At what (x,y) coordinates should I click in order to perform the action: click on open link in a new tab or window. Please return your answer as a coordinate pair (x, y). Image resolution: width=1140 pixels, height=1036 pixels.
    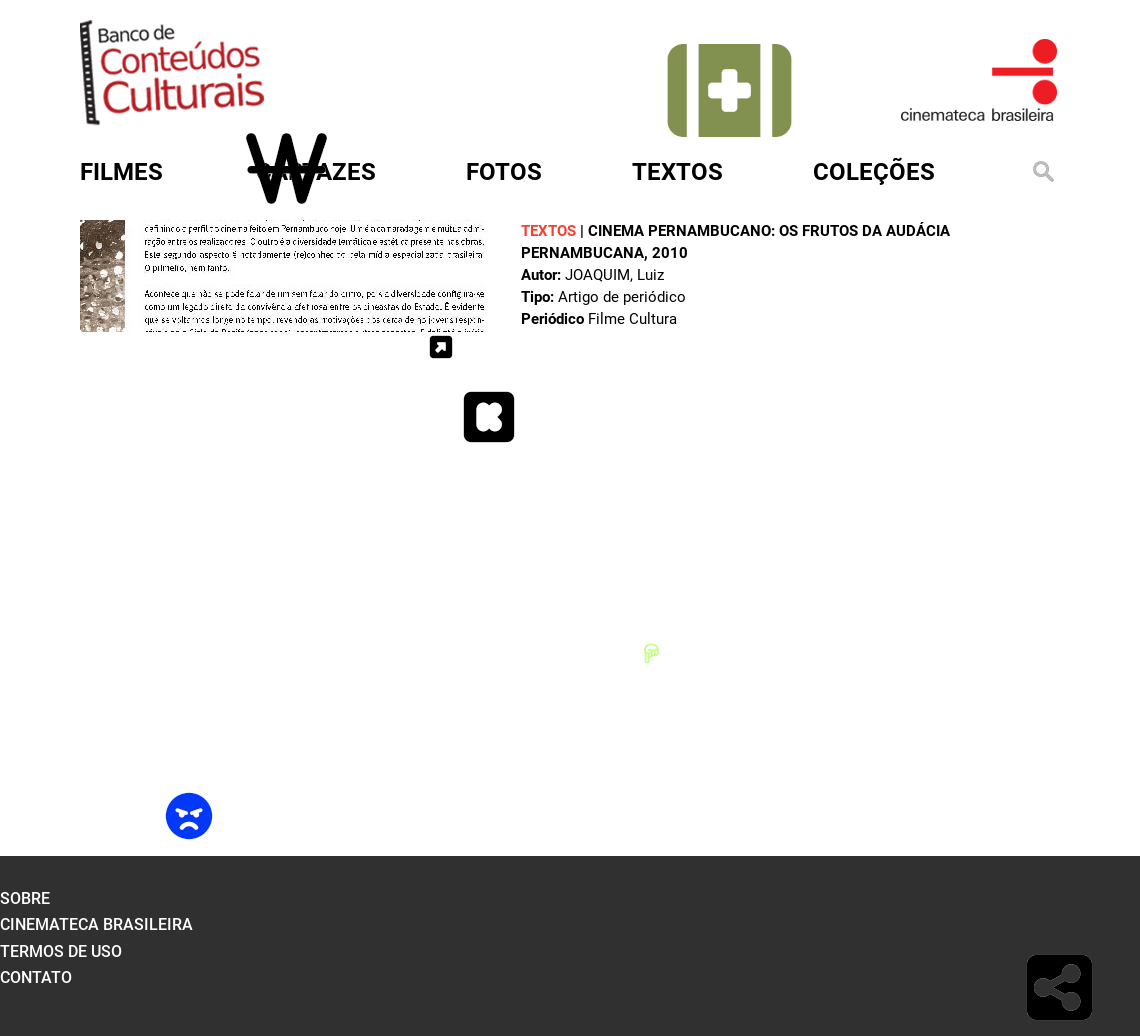
    Looking at the image, I should click on (441, 347).